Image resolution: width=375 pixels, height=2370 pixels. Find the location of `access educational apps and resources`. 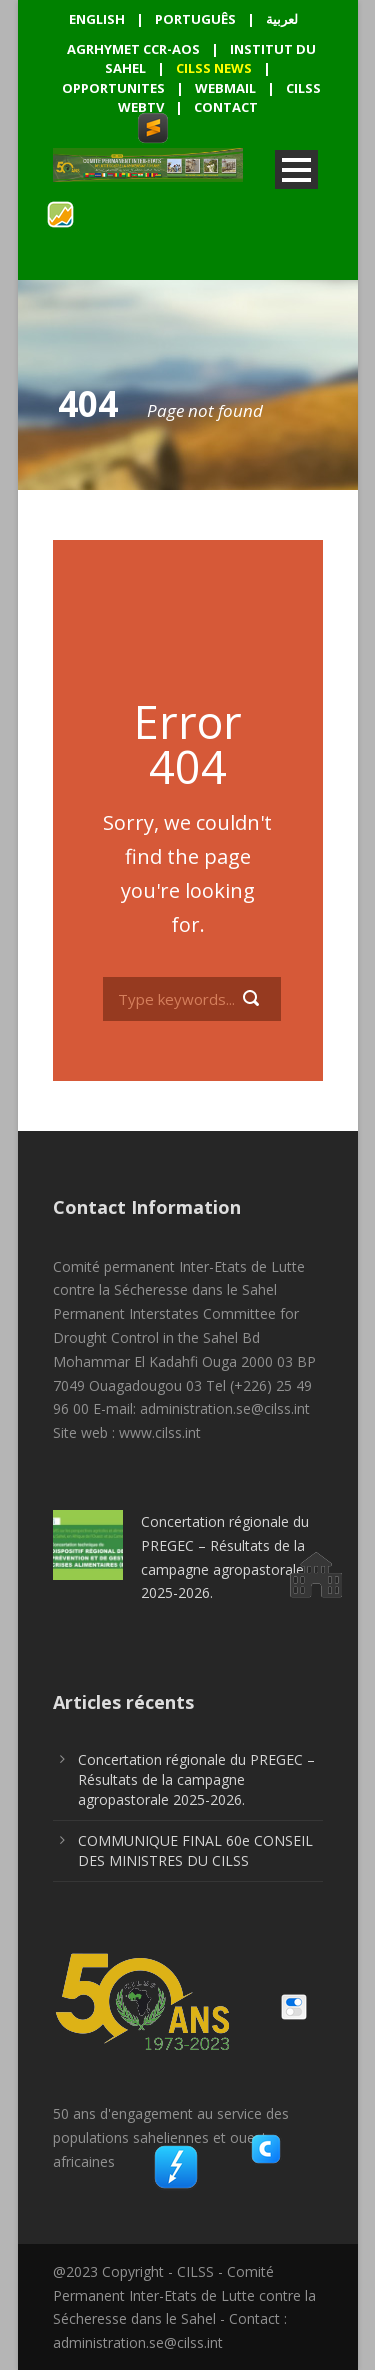

access educational apps and resources is located at coordinates (314, 1576).